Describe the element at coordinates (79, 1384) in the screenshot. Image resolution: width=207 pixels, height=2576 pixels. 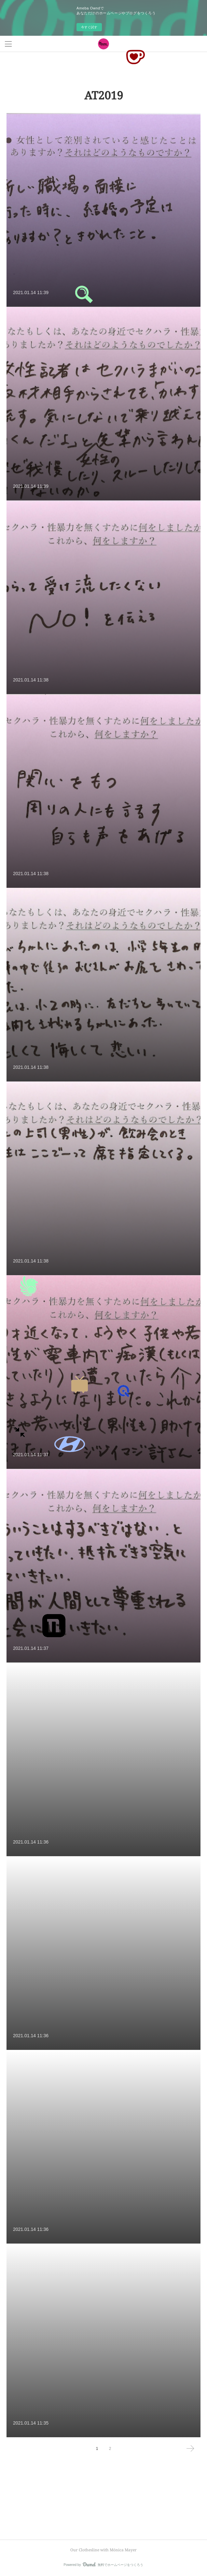
I see `open niconico video streaming app` at that location.